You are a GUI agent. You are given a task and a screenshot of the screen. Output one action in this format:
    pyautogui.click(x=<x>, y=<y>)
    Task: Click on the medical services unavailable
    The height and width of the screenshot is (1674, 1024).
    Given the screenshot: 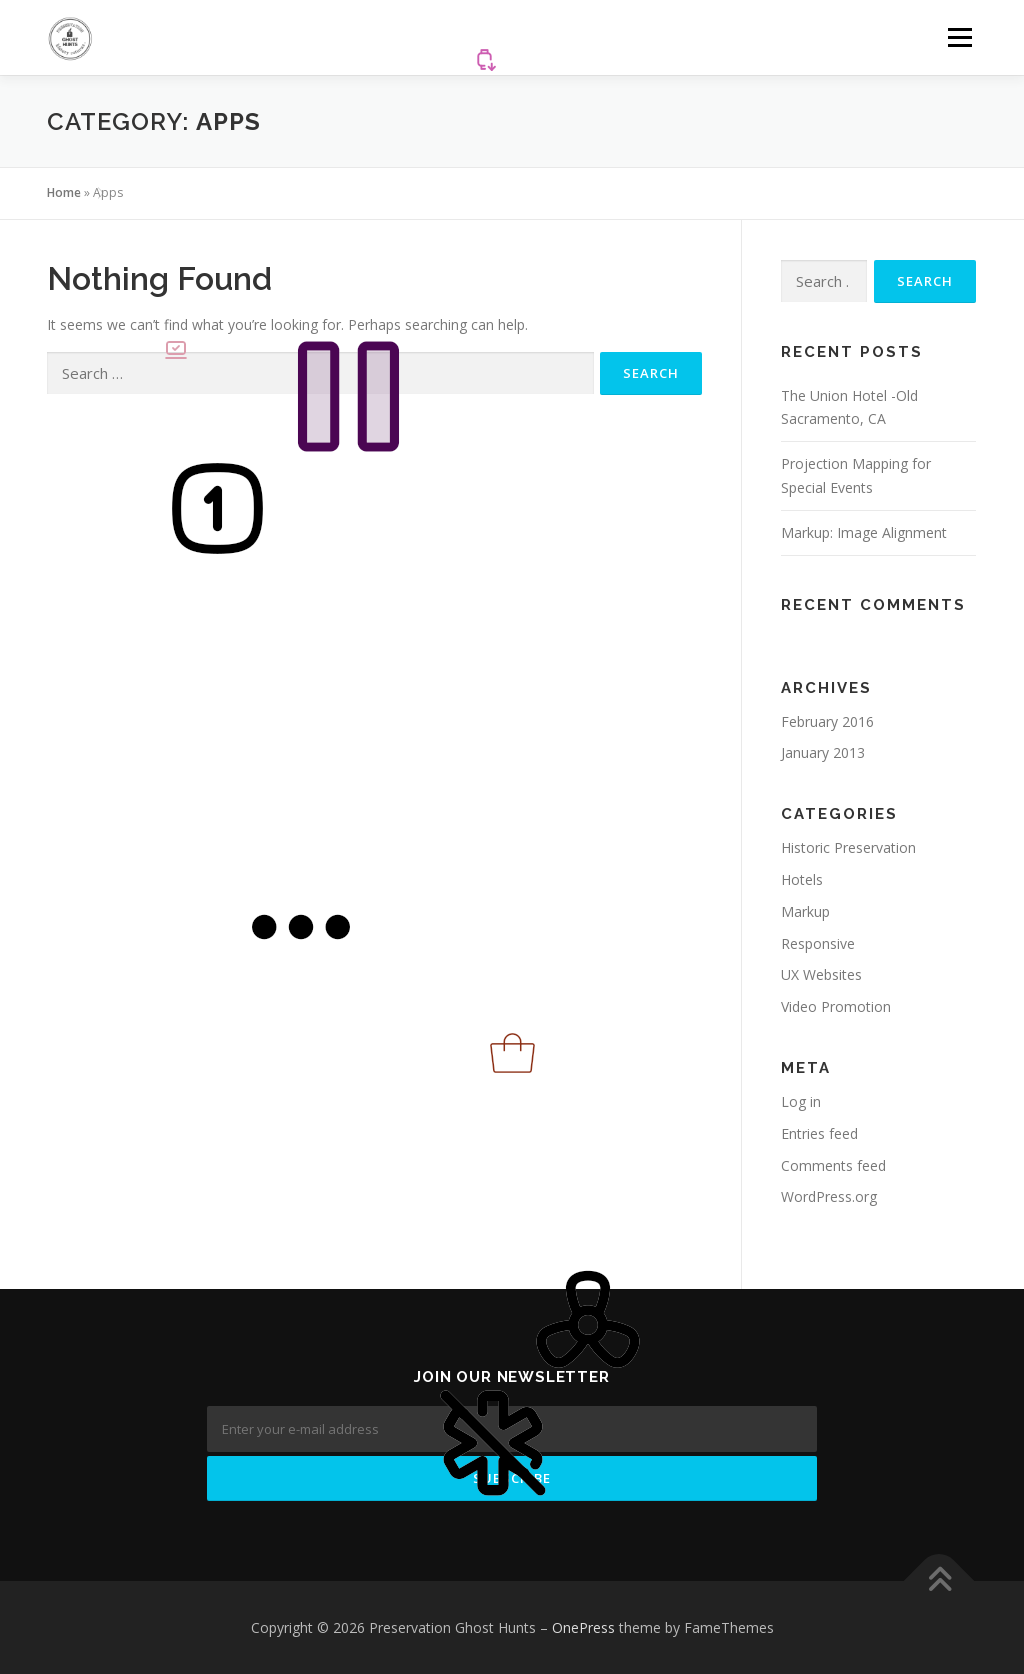 What is the action you would take?
    pyautogui.click(x=493, y=1443)
    